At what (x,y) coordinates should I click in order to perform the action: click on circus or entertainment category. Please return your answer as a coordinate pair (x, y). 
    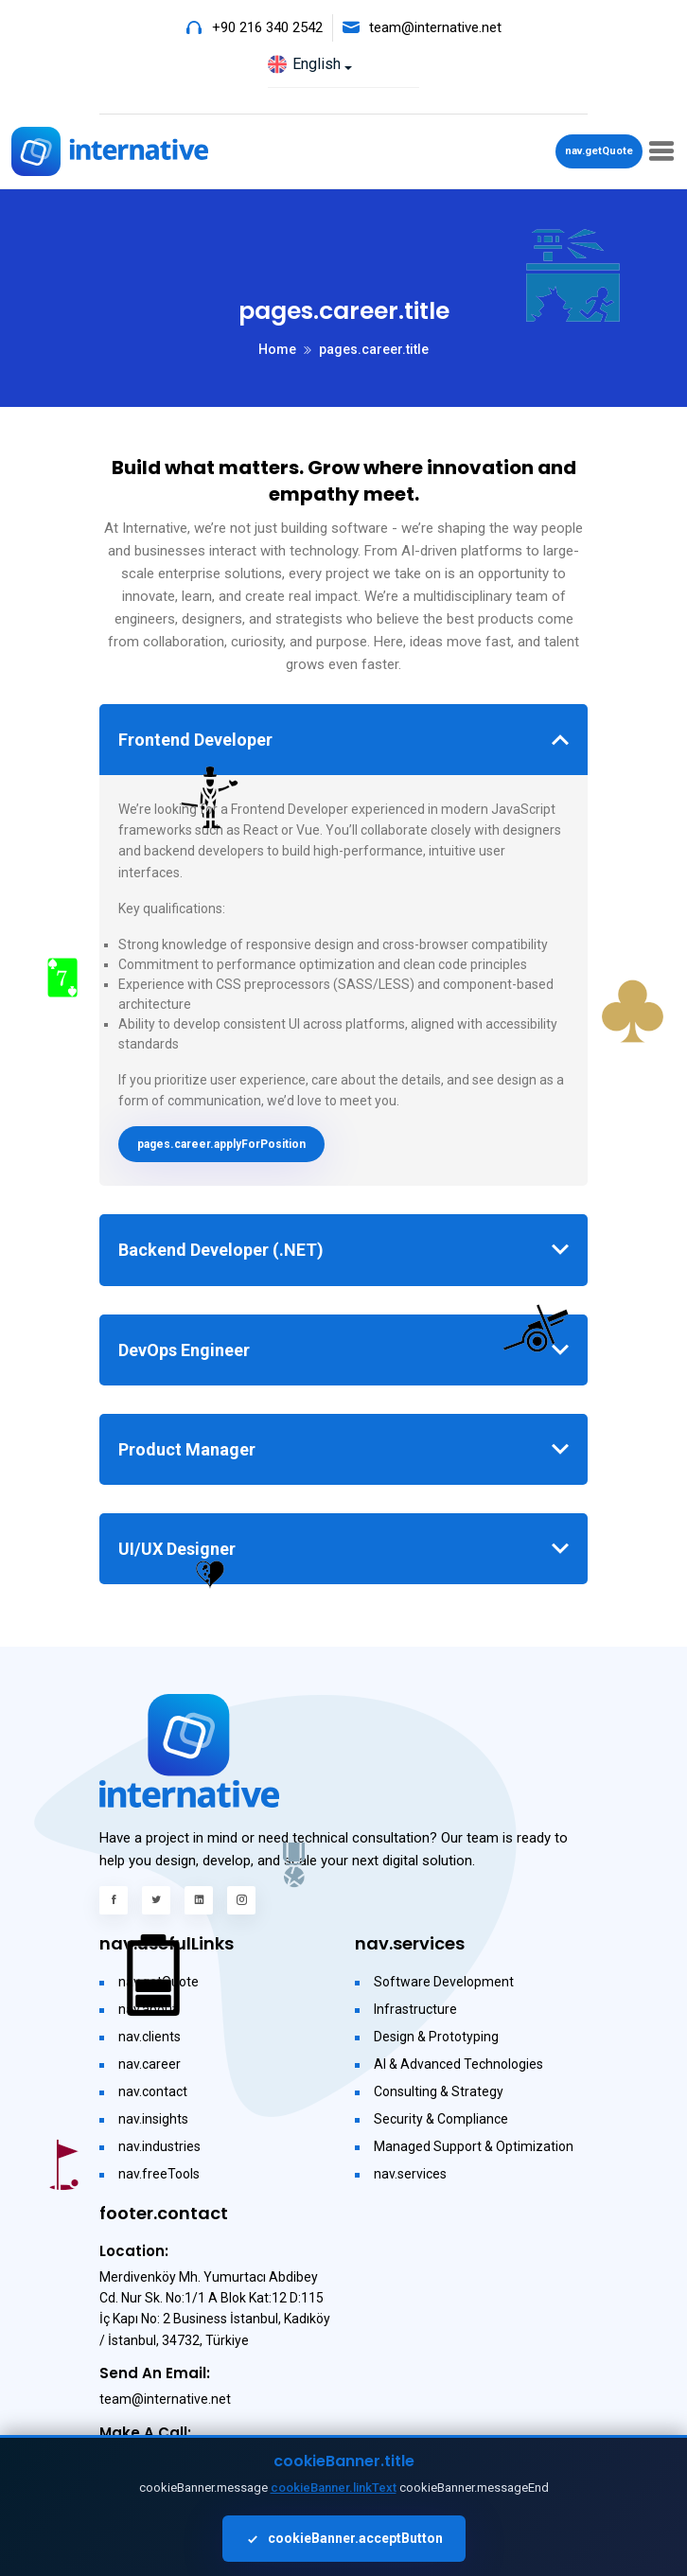
    Looking at the image, I should click on (210, 797).